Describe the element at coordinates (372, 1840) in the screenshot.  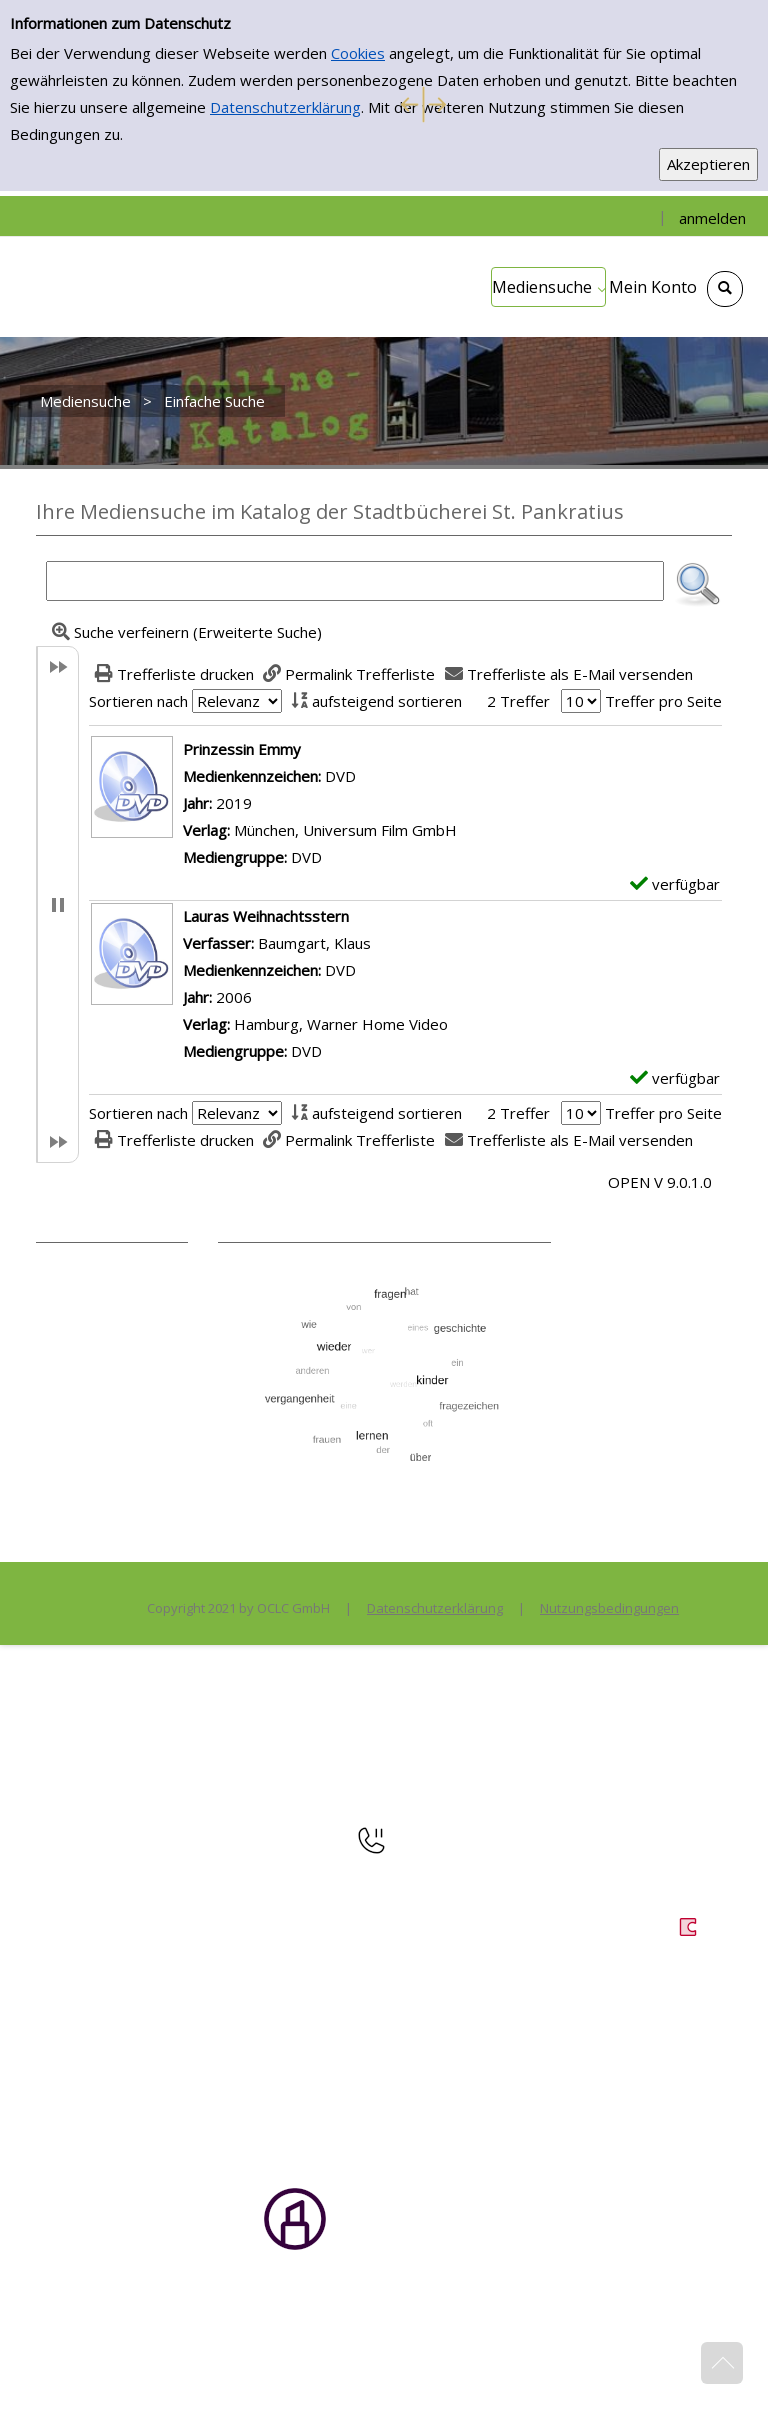
I see `put a call on hold` at that location.